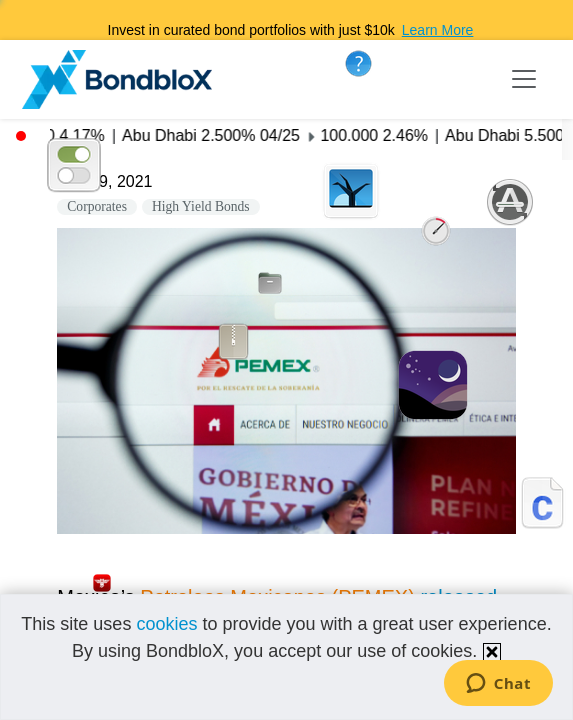 The height and width of the screenshot is (720, 573). I want to click on launch Return to Castle Wolfenstein game, so click(102, 583).